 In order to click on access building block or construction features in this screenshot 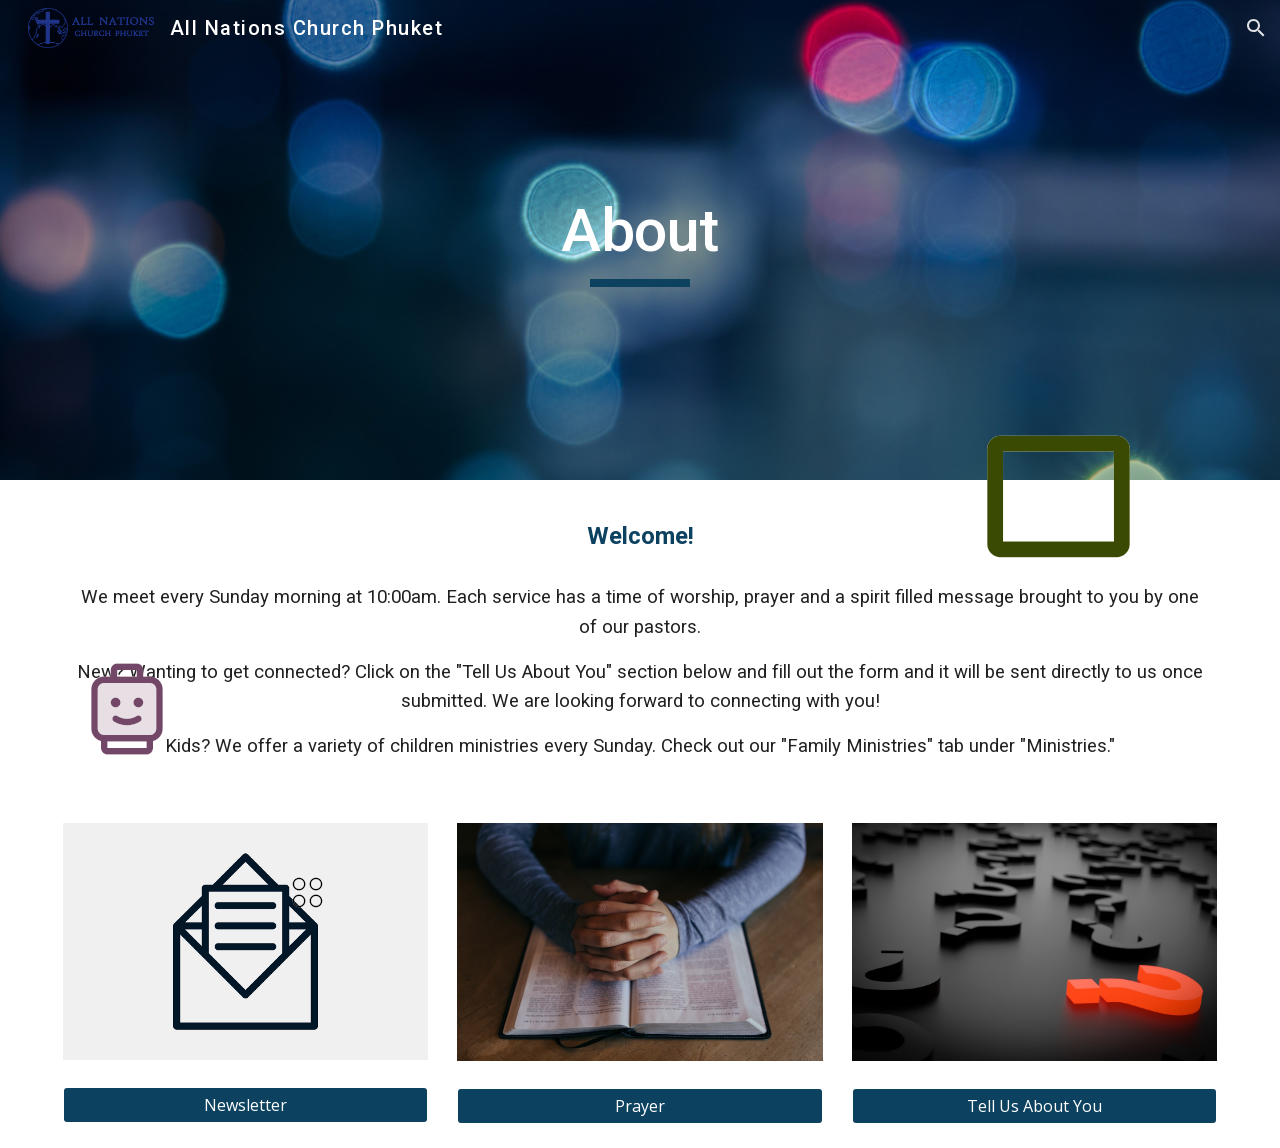, I will do `click(127, 709)`.